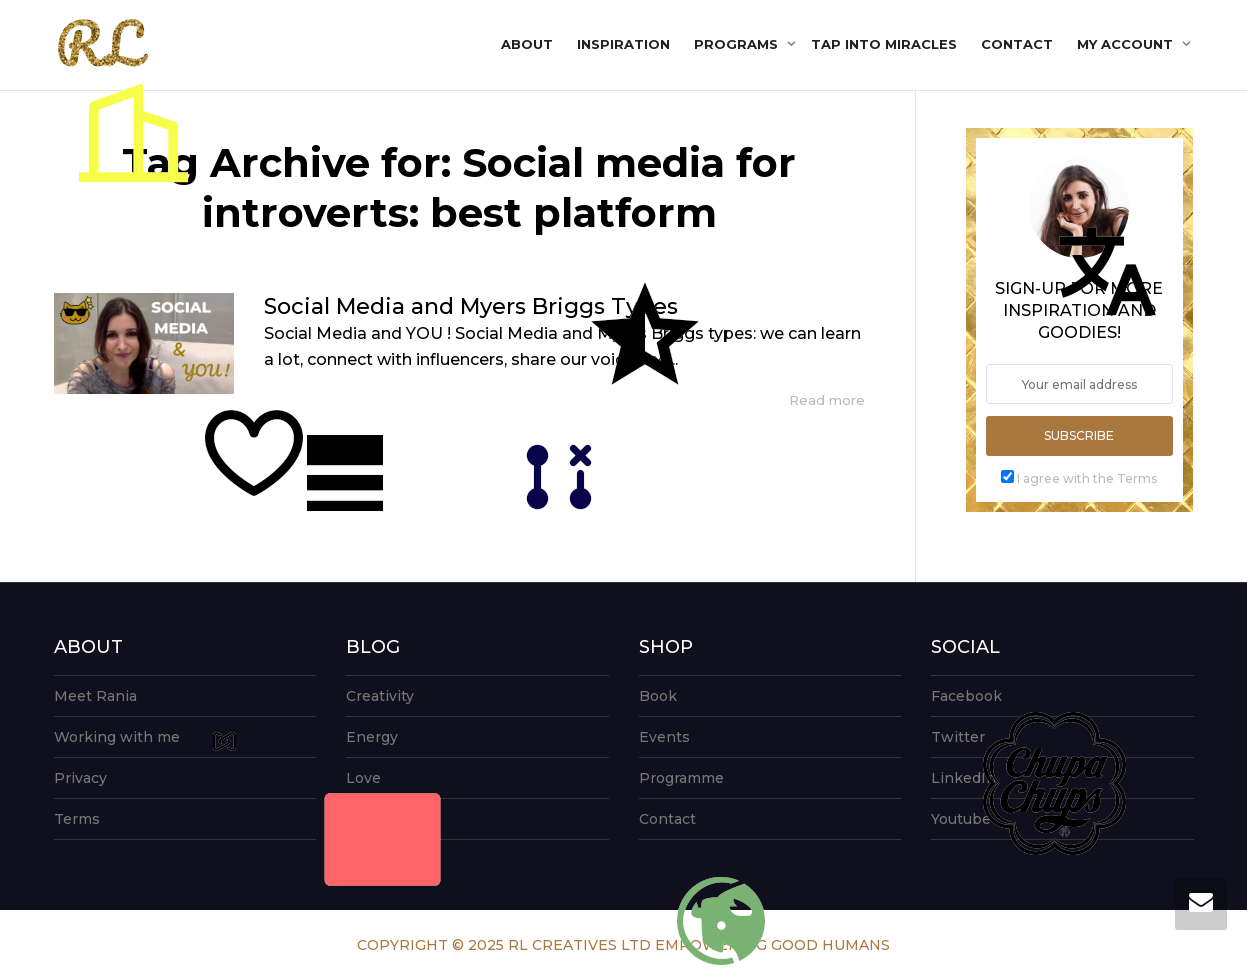  What do you see at coordinates (721, 921) in the screenshot?
I see `yaak app logo` at bounding box center [721, 921].